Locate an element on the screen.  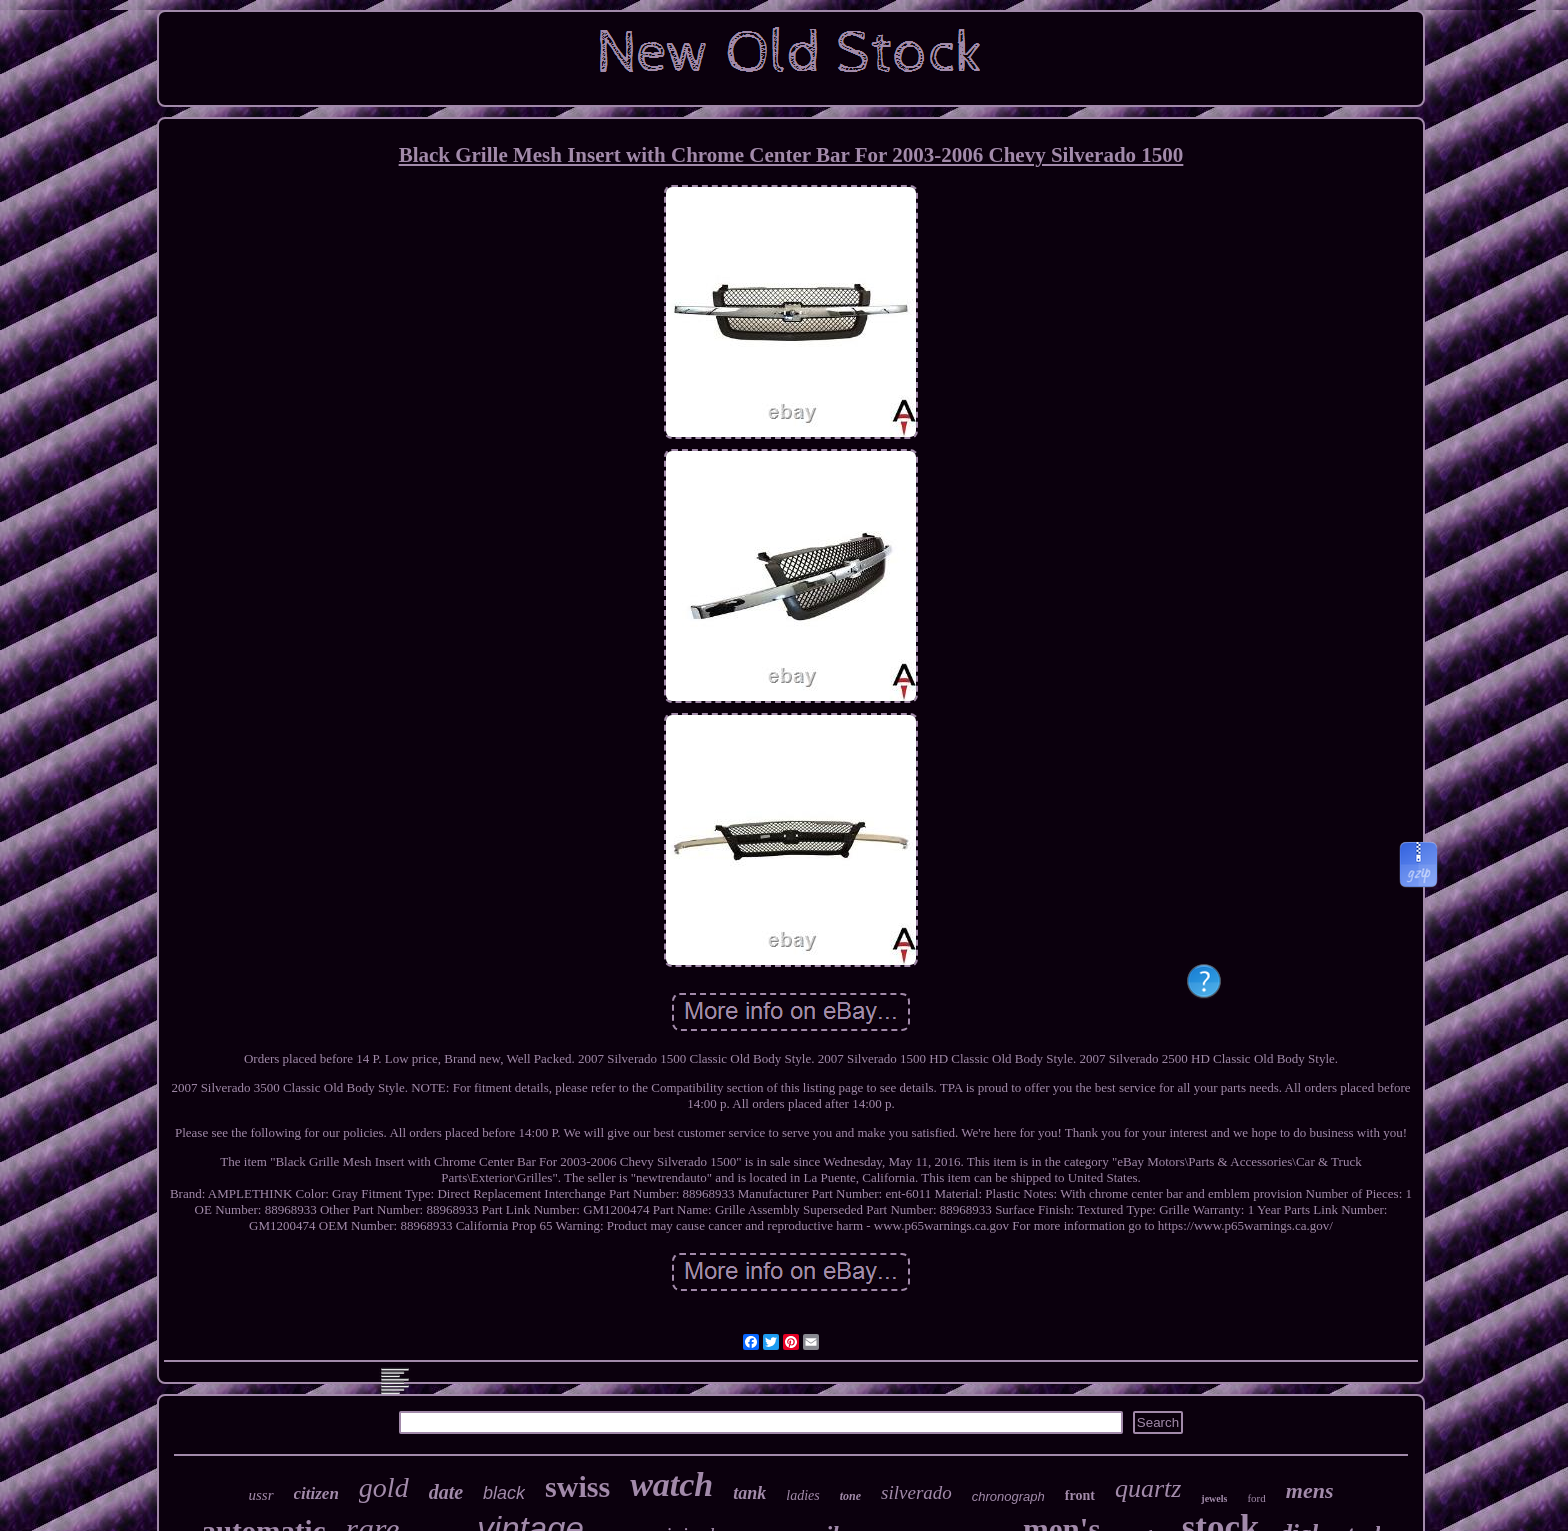
a gzip compressed archive file is located at coordinates (1418, 864).